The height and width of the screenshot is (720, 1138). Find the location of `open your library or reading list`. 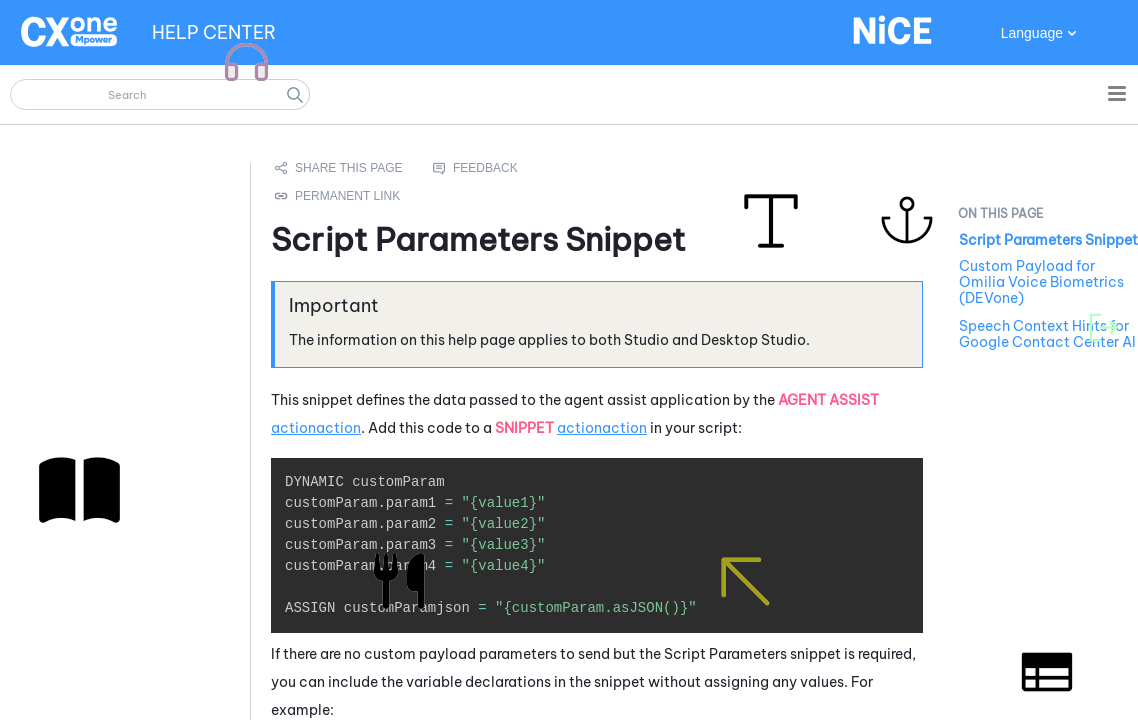

open your library or reading list is located at coordinates (79, 490).